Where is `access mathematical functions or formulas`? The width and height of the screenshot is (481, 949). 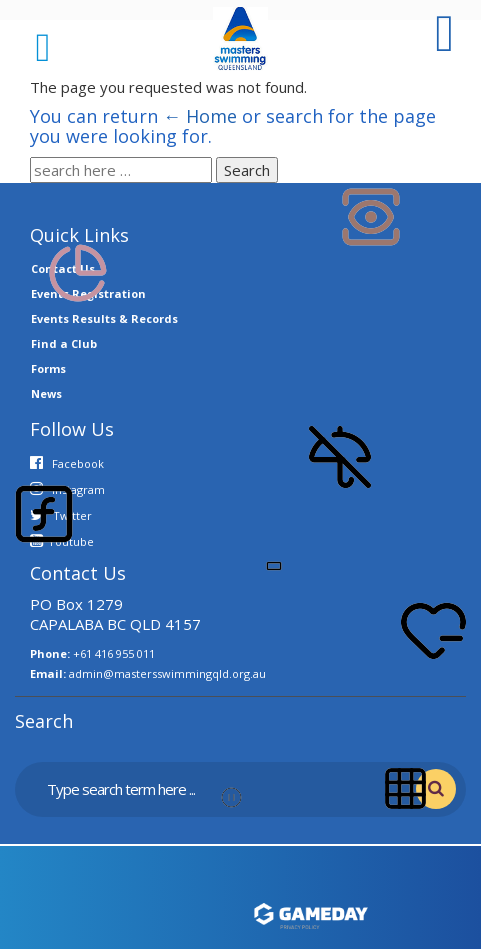 access mathematical functions or formulas is located at coordinates (44, 514).